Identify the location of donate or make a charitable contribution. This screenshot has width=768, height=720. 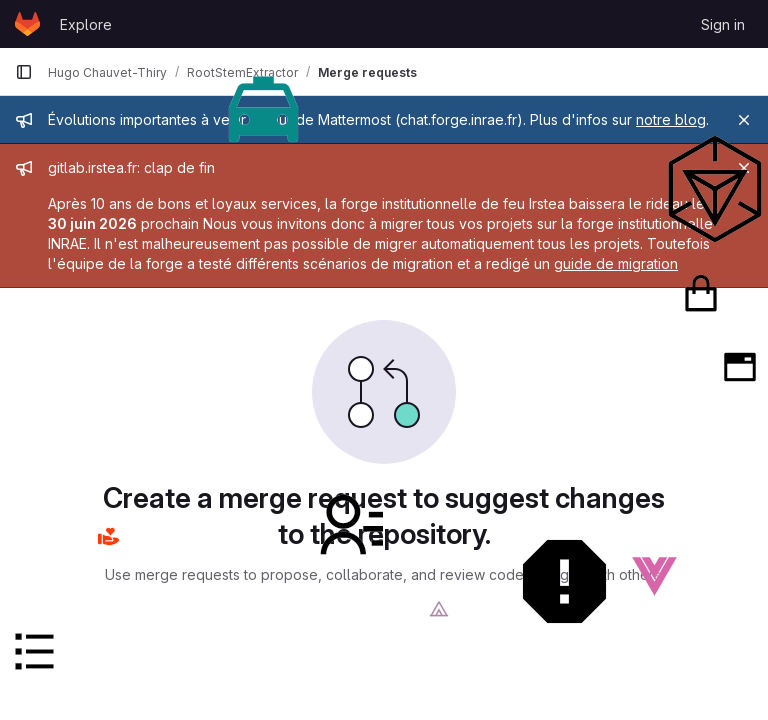
(108, 536).